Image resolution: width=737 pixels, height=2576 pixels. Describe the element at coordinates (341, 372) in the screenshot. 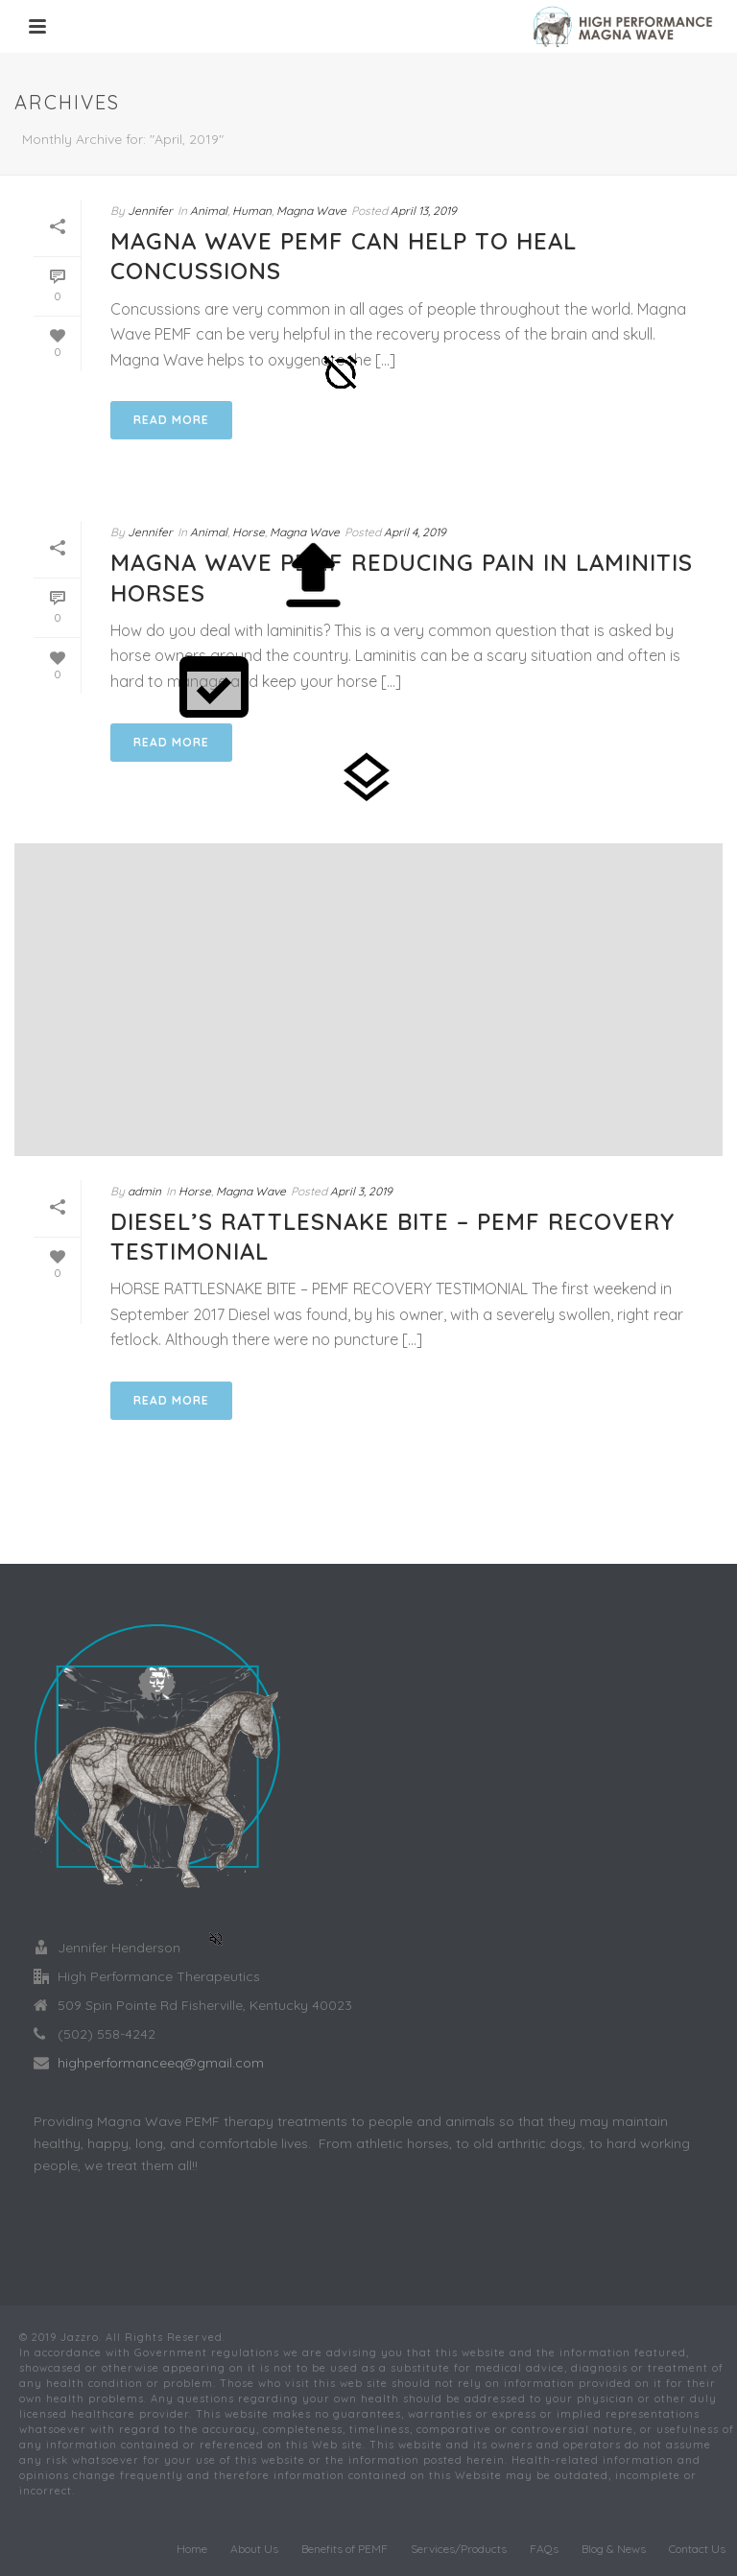

I see `disable or turn off alarm` at that location.